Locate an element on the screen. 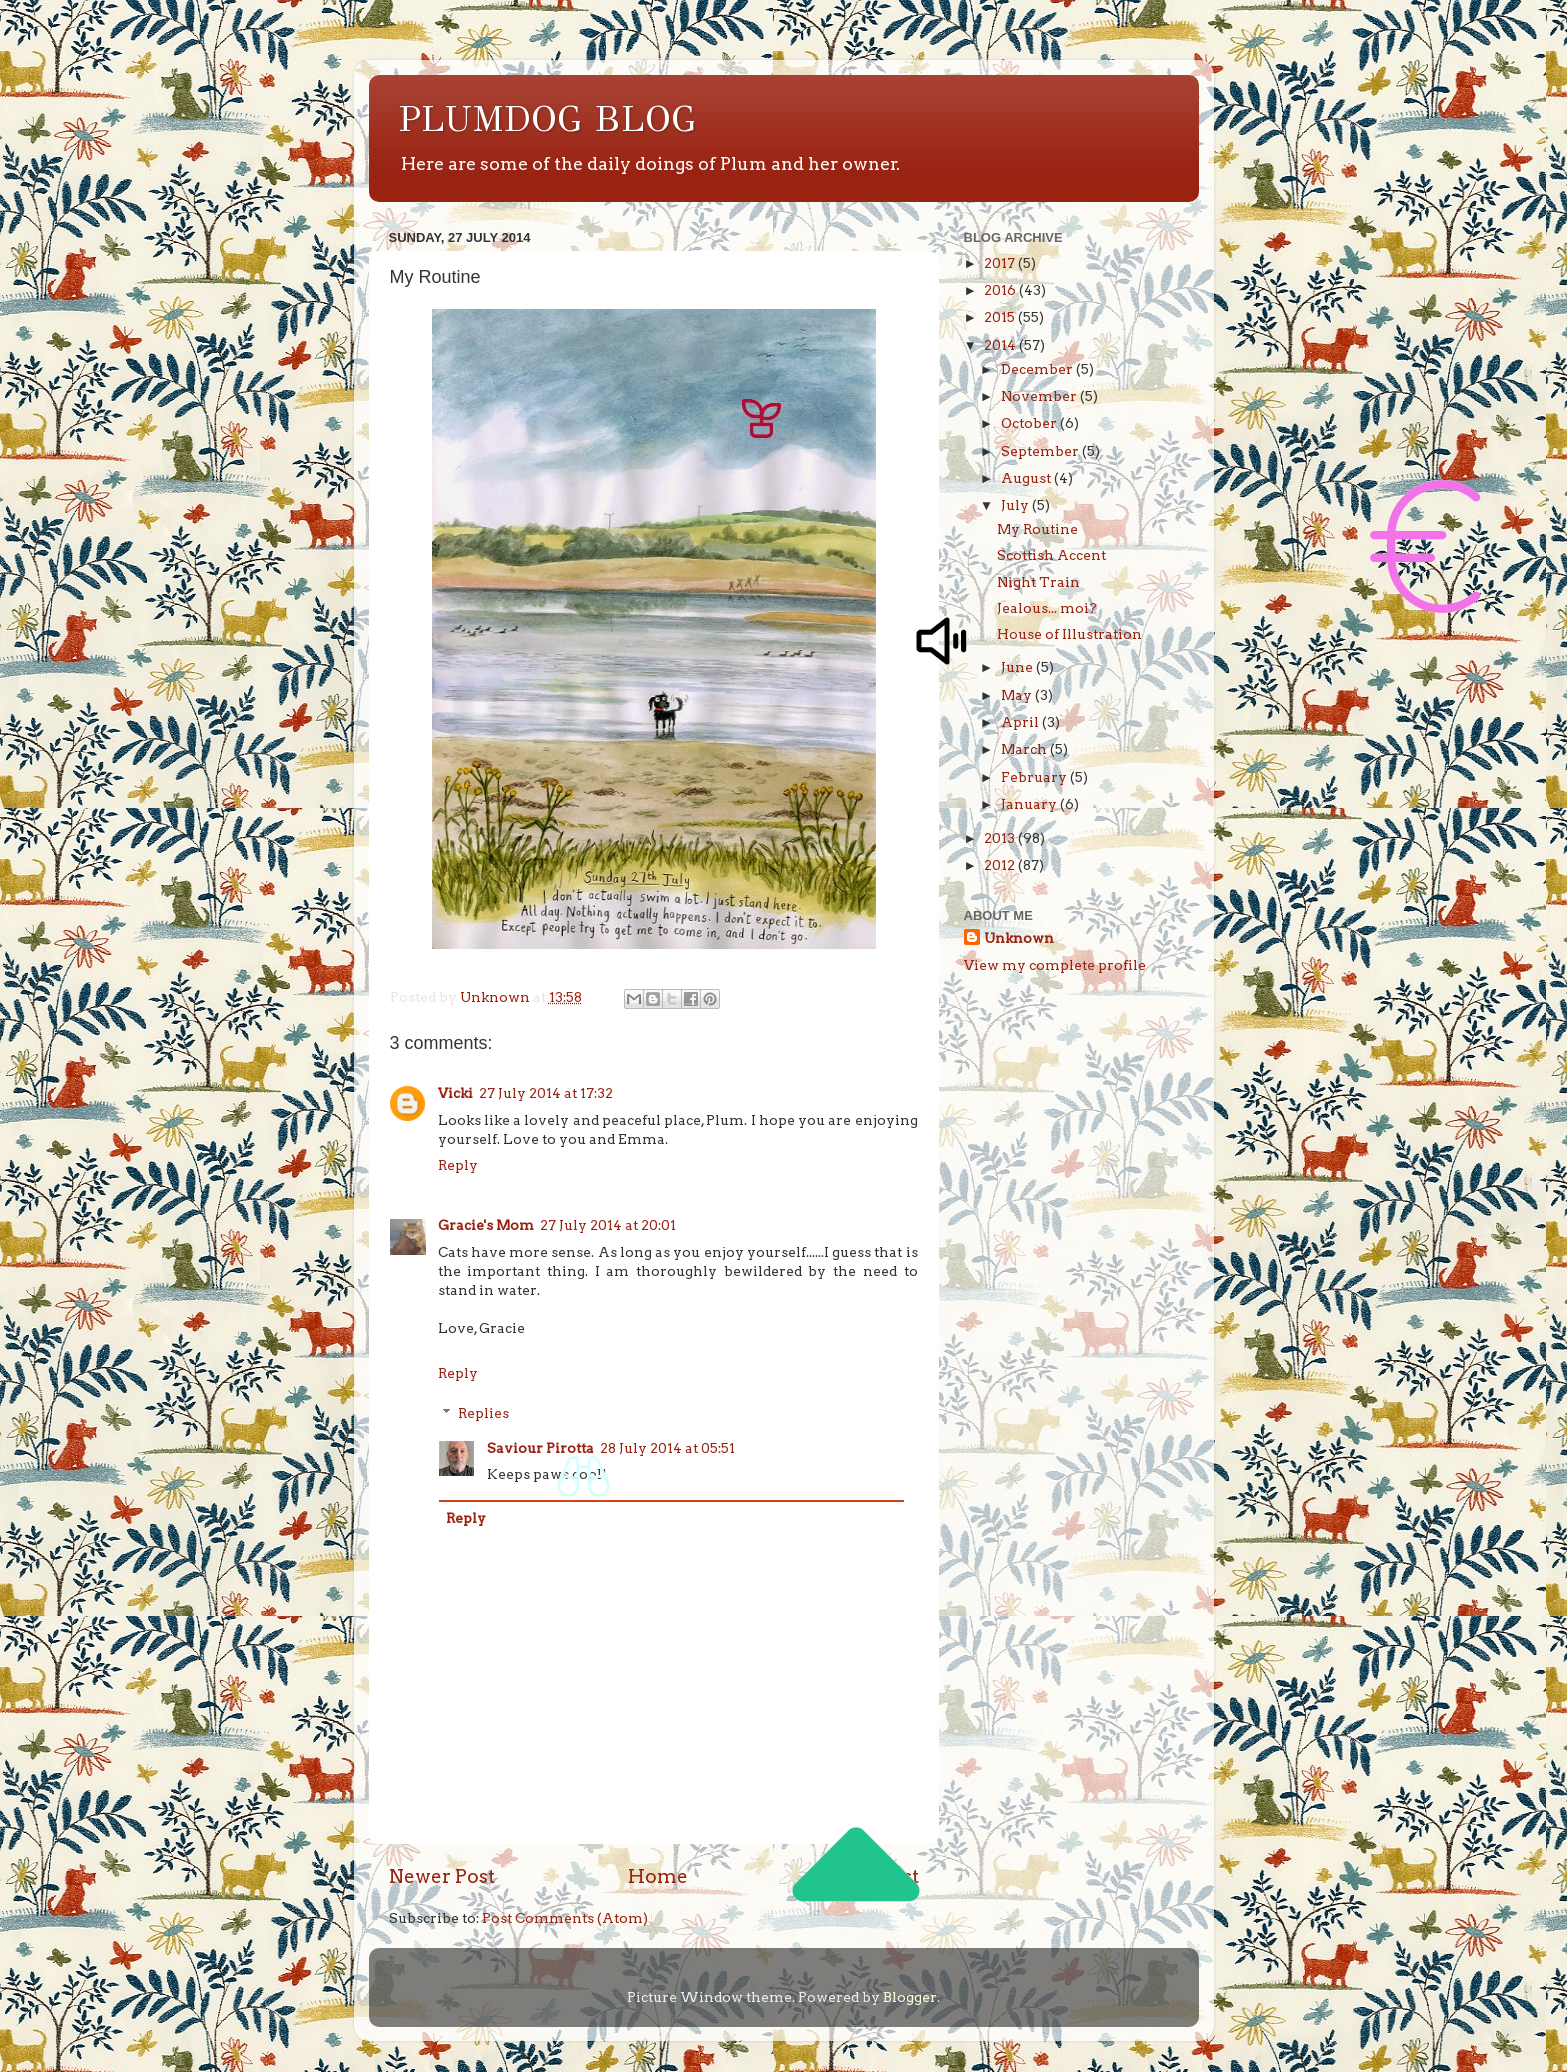 This screenshot has width=1567, height=2072. view plant care or gardening features is located at coordinates (761, 418).